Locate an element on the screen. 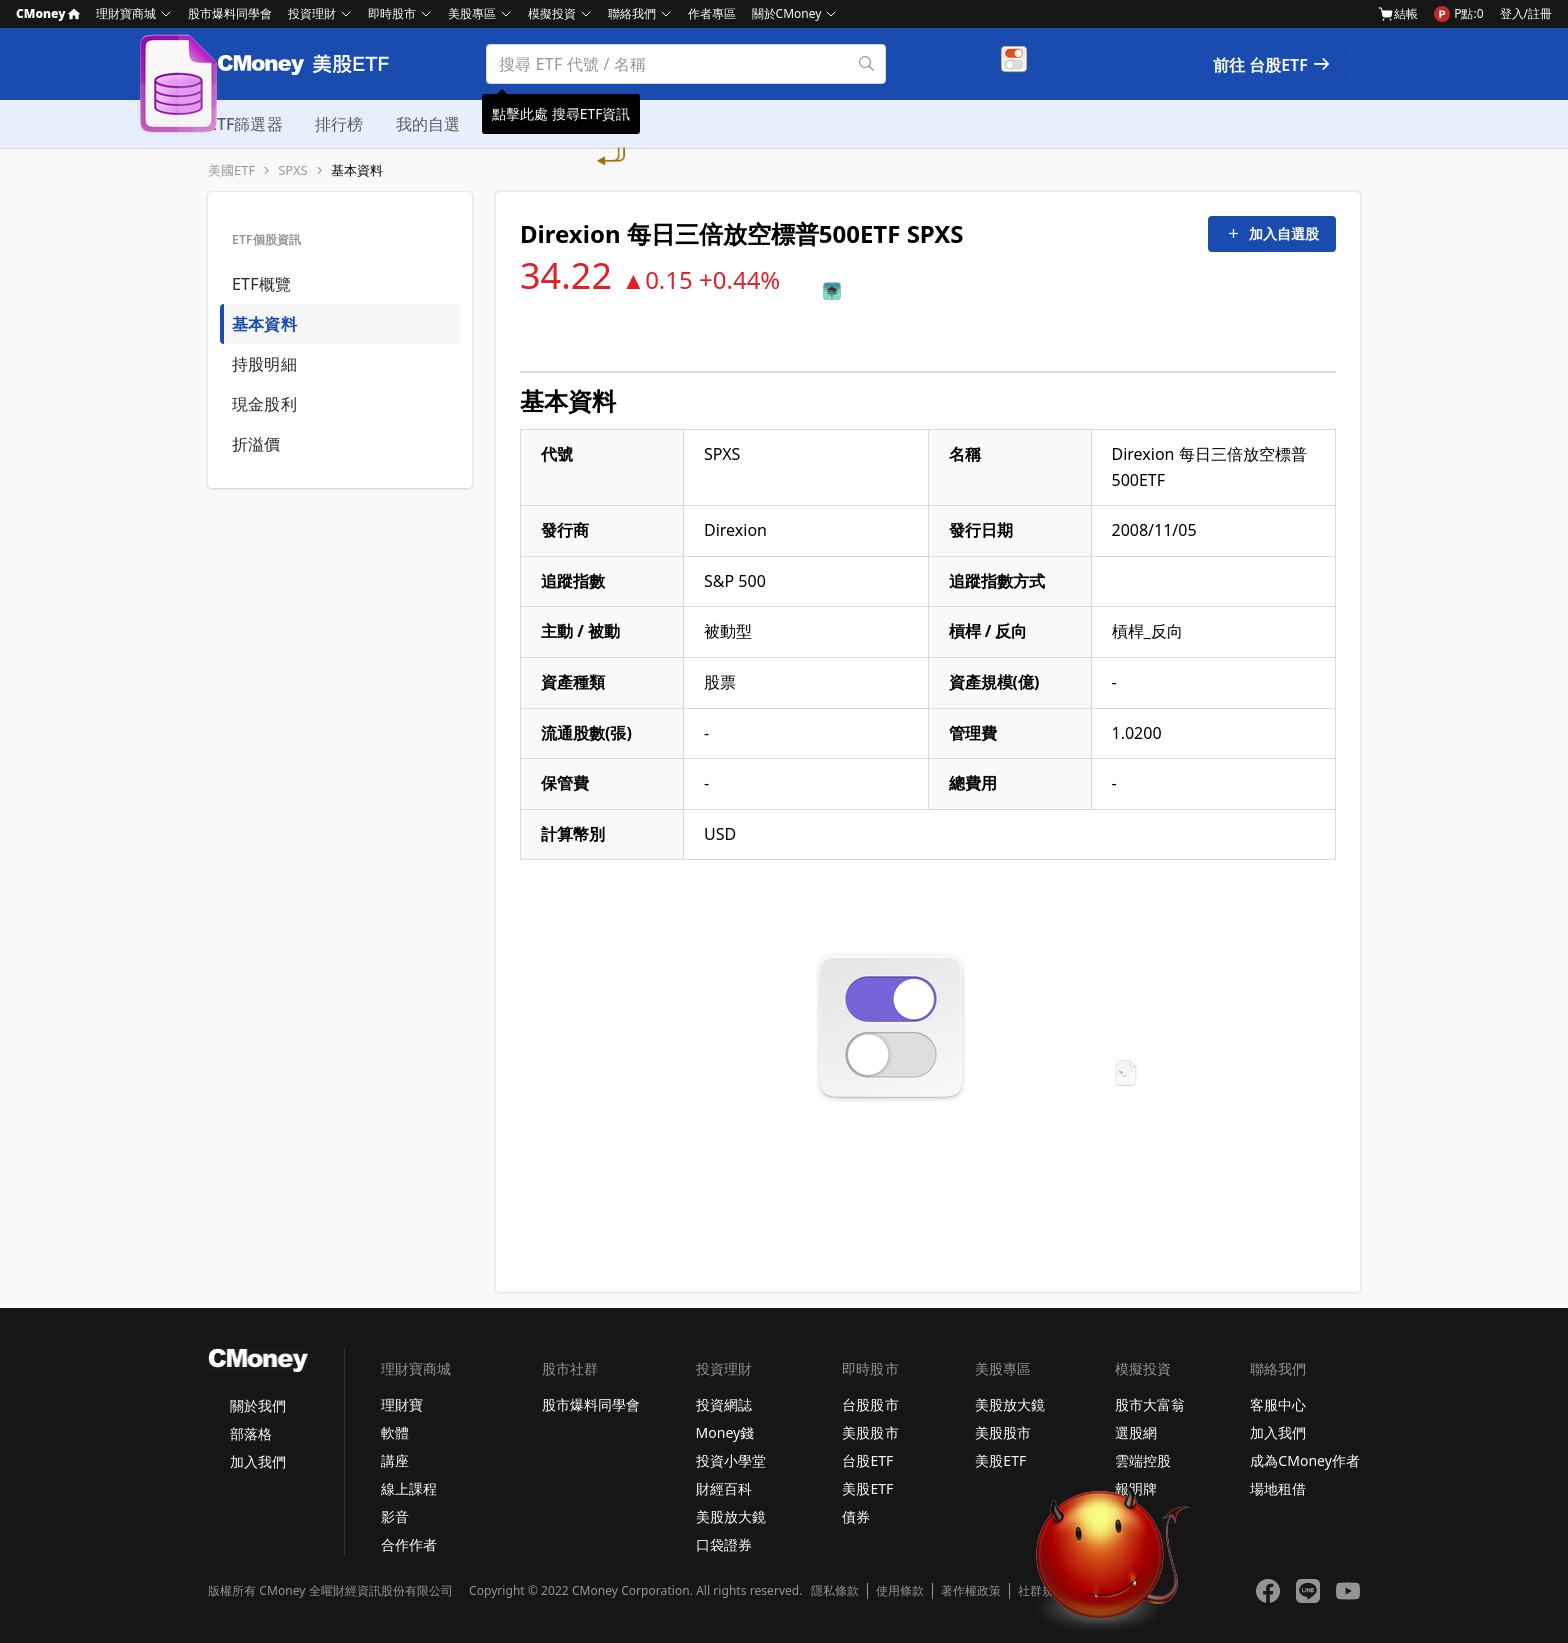  indicates a mischievous or playful mood in chat is located at coordinates (1110, 1557).